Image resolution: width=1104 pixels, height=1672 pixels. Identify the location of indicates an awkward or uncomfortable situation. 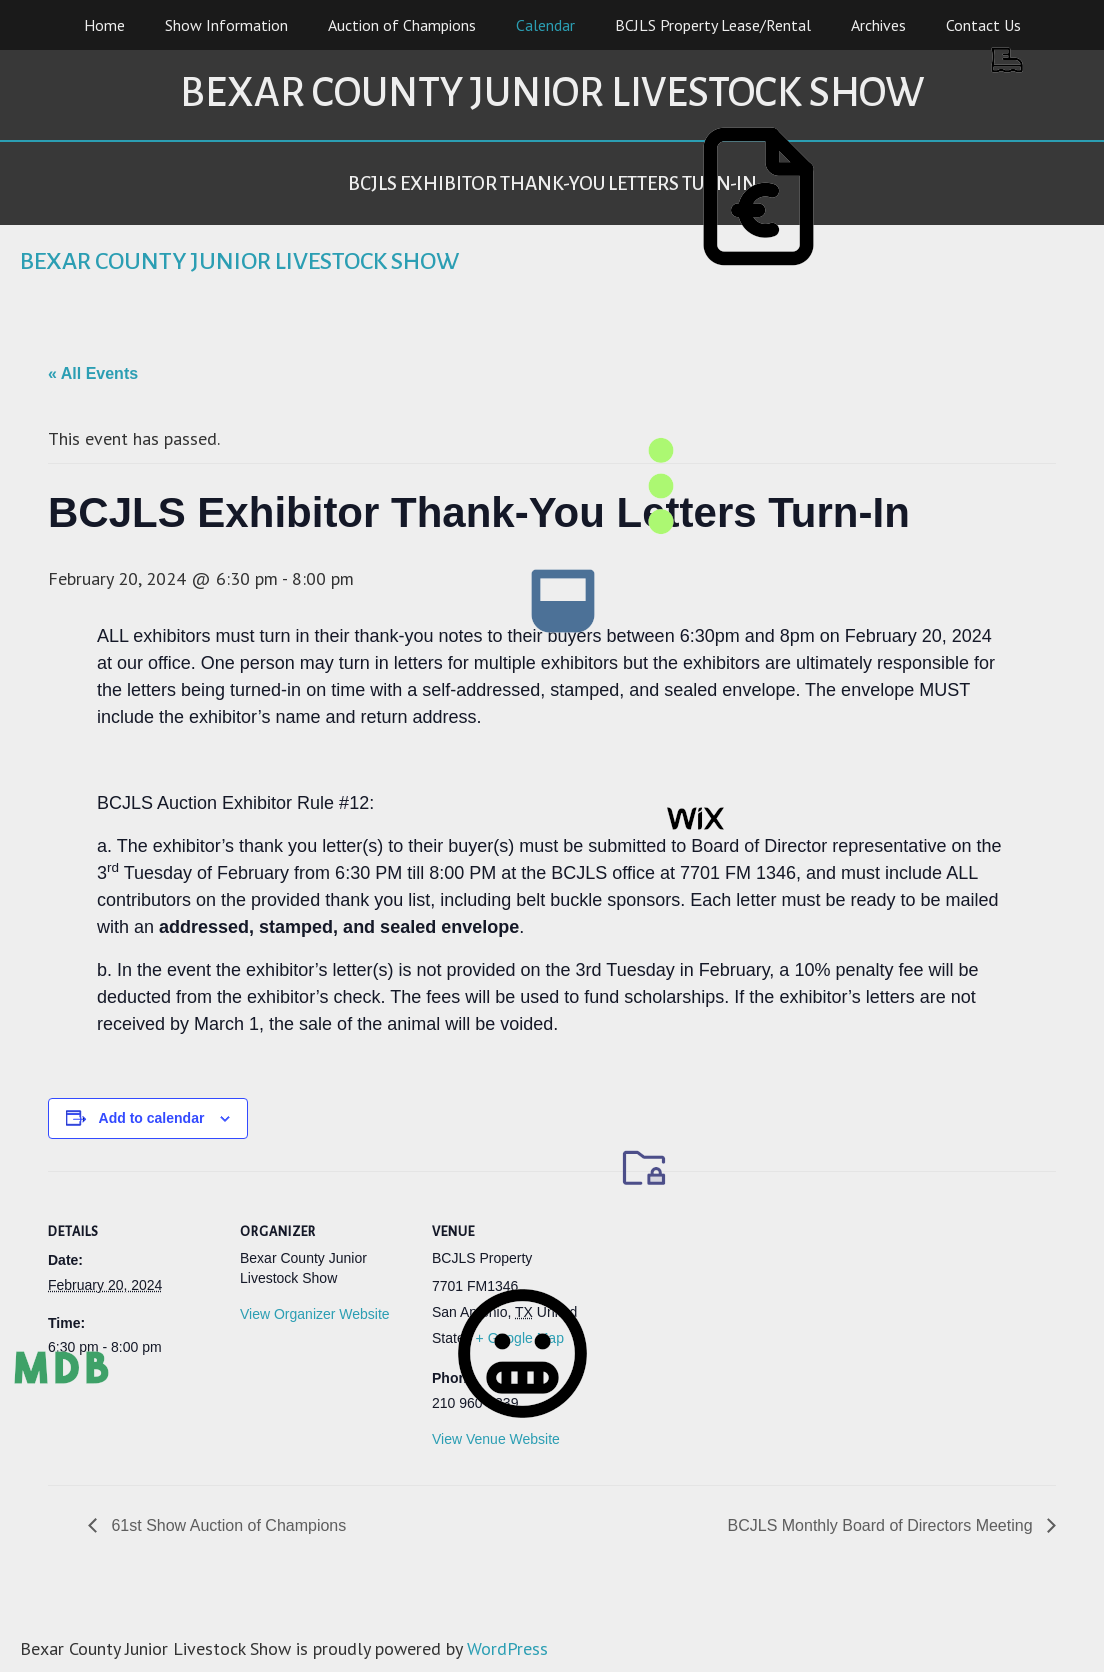
(522, 1353).